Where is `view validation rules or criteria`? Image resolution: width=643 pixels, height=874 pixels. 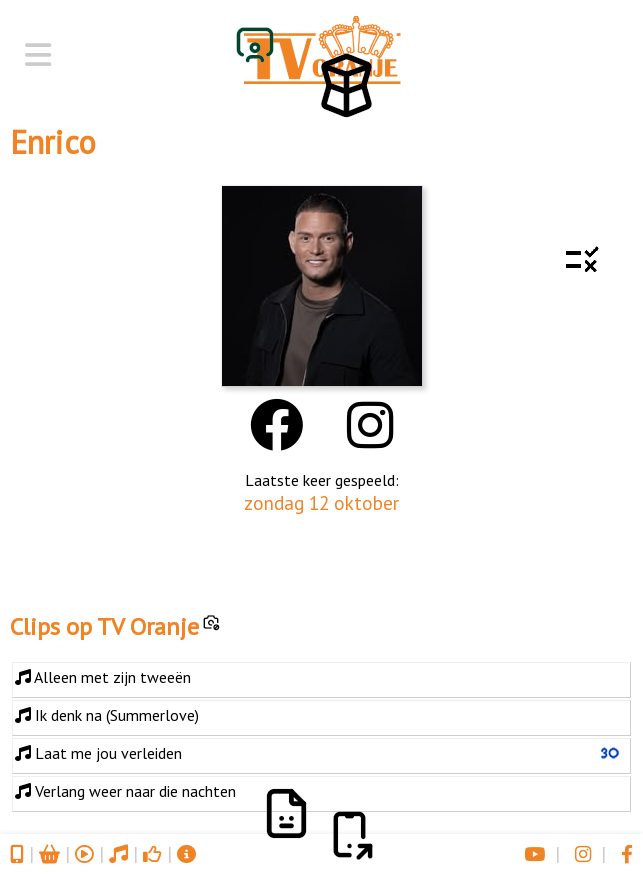 view validation rules or criteria is located at coordinates (582, 259).